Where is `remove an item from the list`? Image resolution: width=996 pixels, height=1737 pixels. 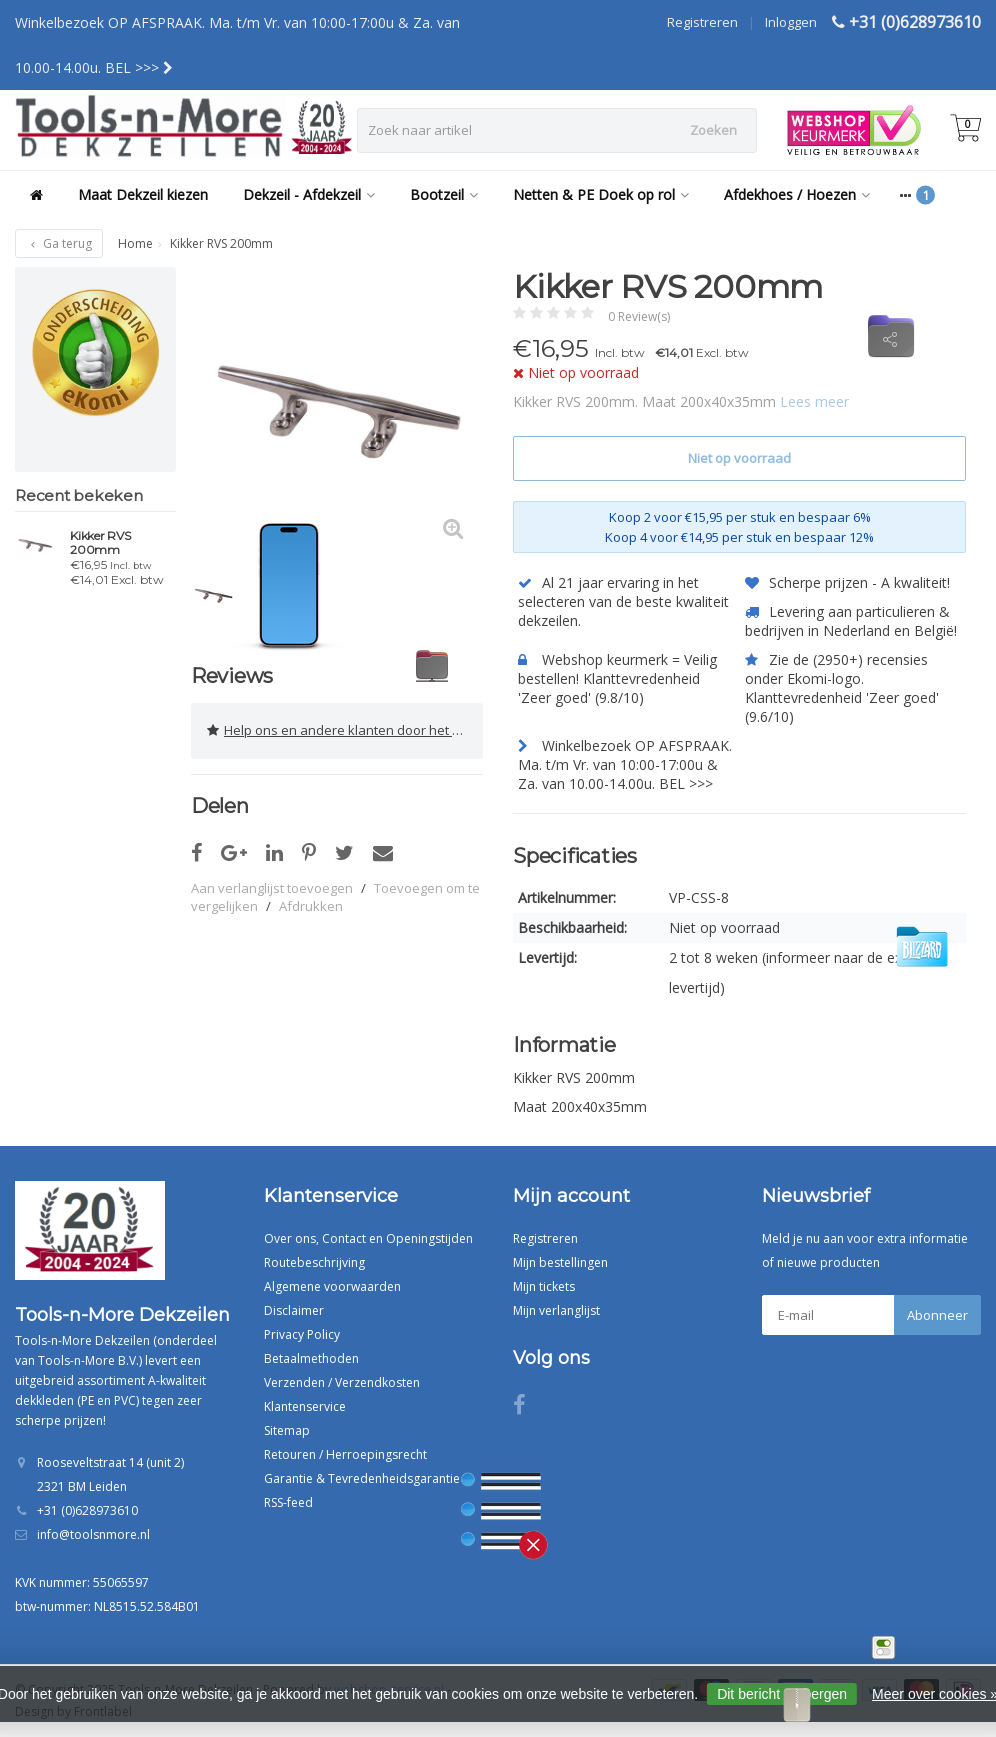
remove an item from the list is located at coordinates (501, 1511).